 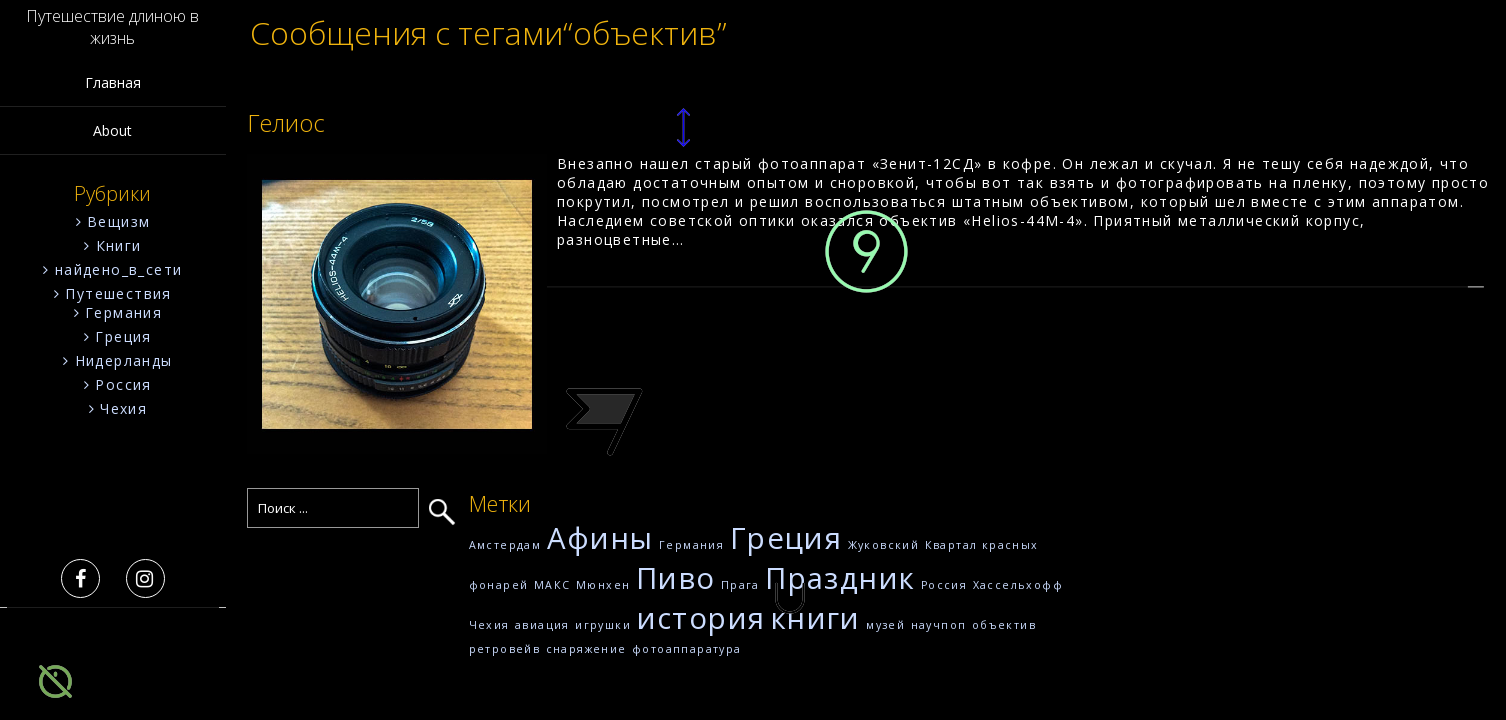 I want to click on disable timer or scheduled event, so click(x=55, y=681).